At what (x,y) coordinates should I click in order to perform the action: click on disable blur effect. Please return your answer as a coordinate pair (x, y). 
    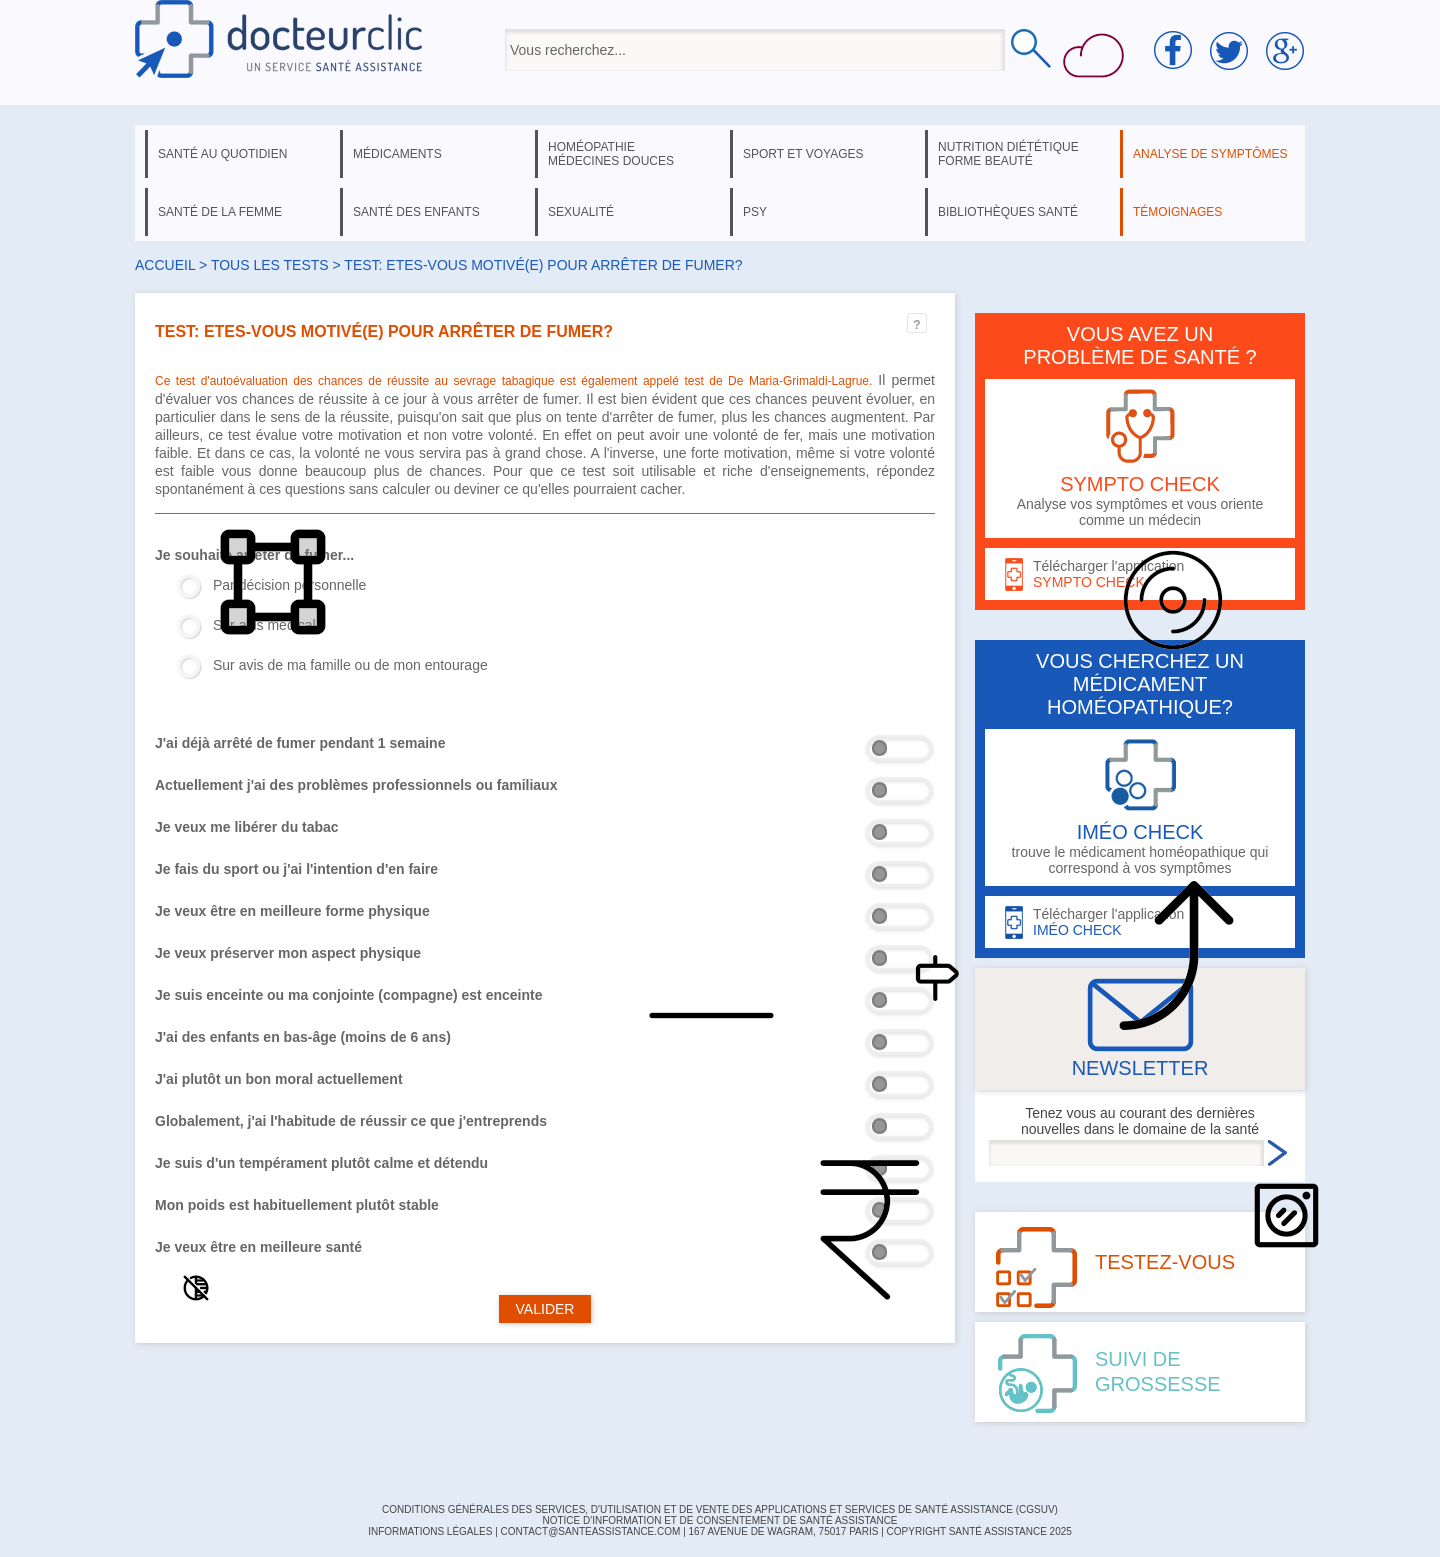
    Looking at the image, I should click on (196, 1288).